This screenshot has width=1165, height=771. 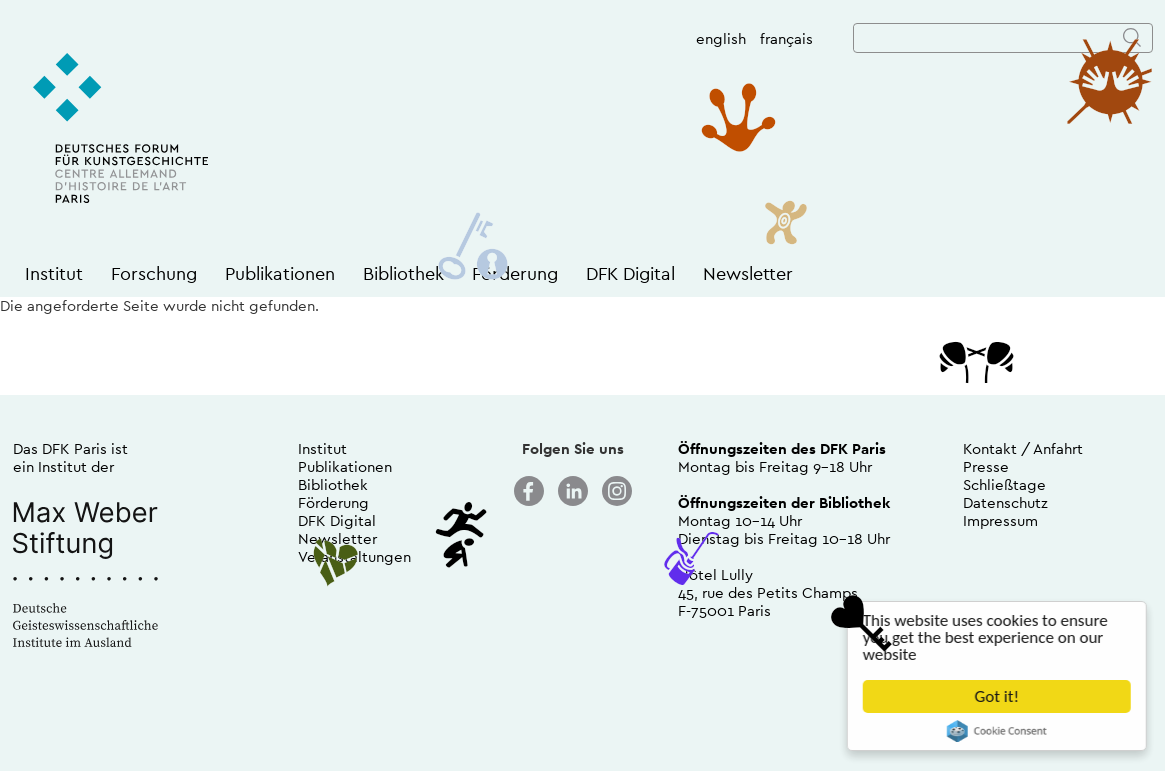 I want to click on play leapfrog mini-game, so click(x=461, y=535).